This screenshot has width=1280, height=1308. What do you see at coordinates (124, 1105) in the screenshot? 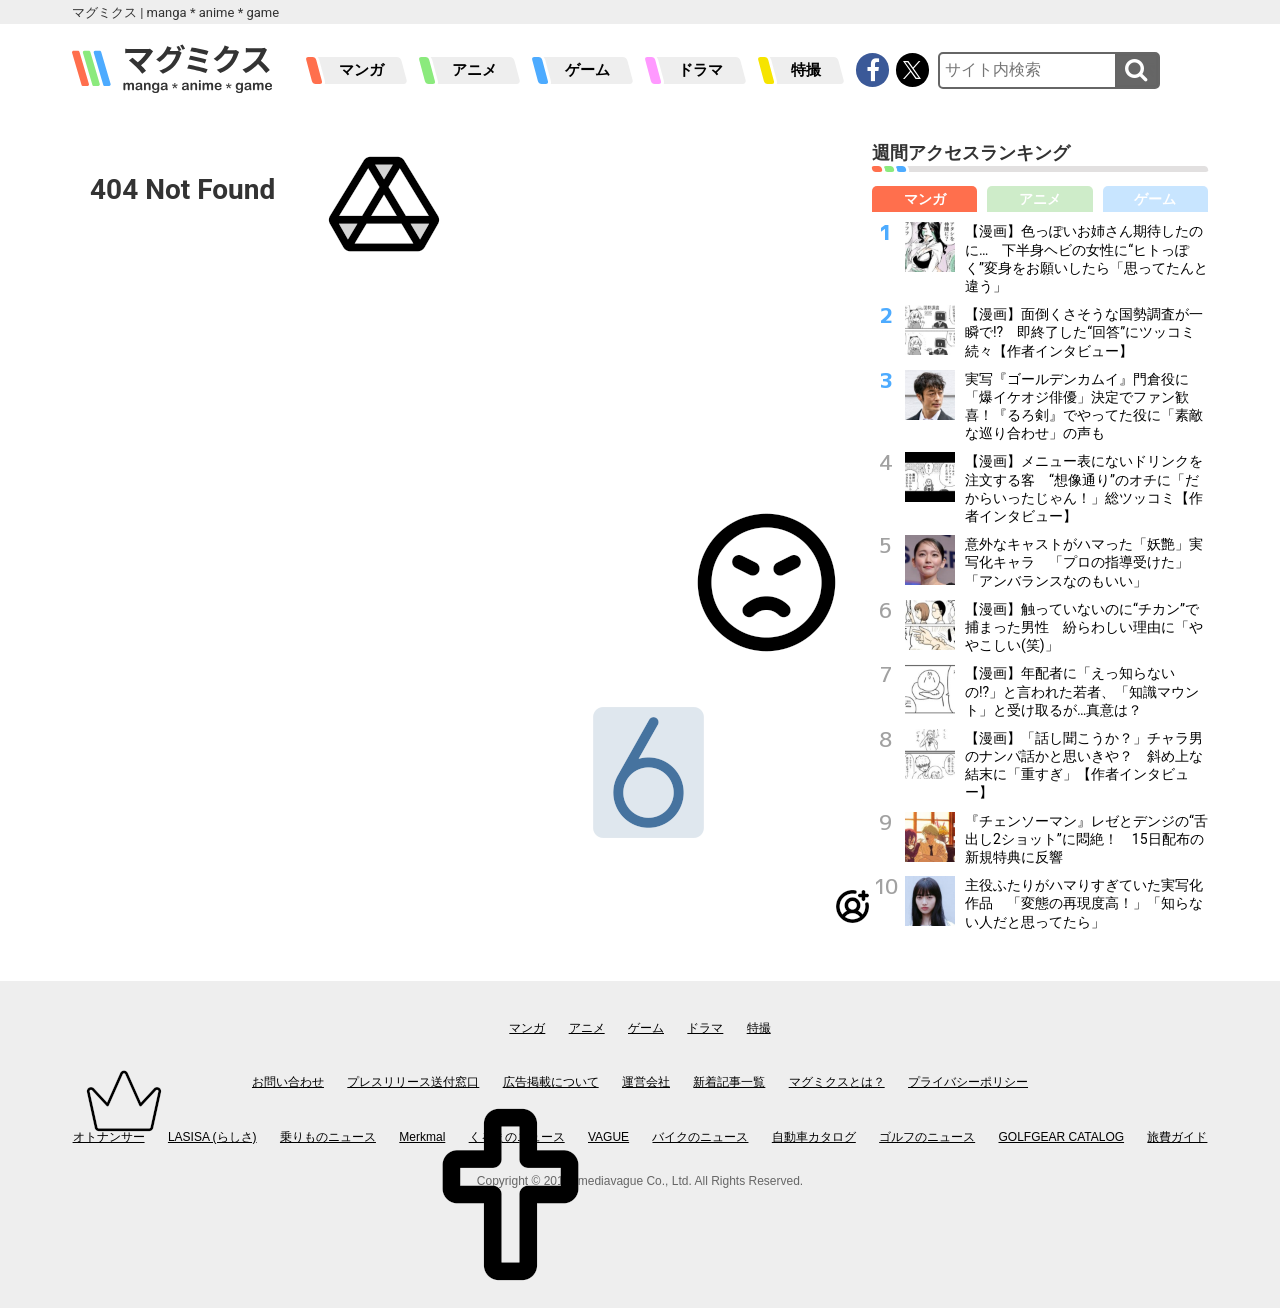
I see `indicates premium or pro membership status` at bounding box center [124, 1105].